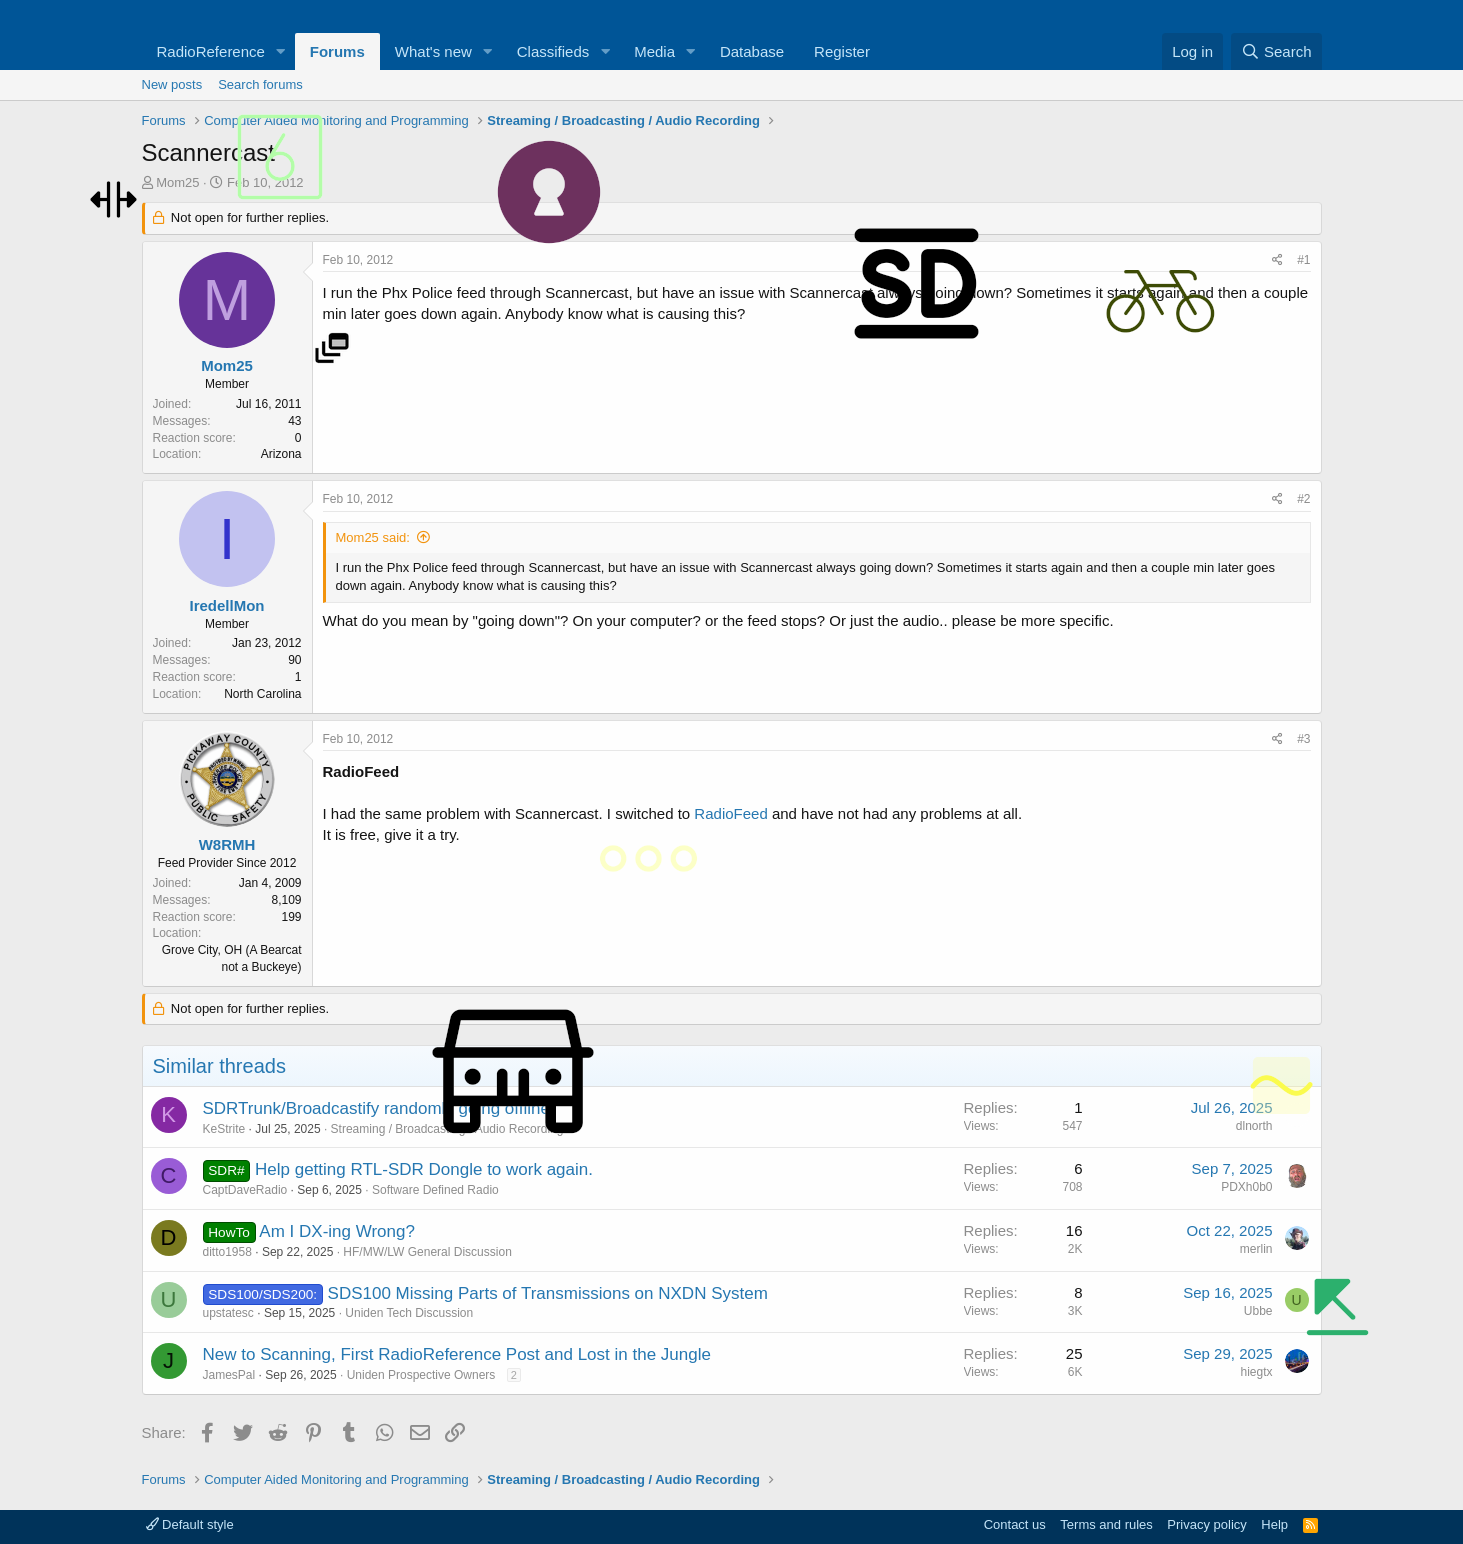  What do you see at coordinates (1335, 1307) in the screenshot?
I see `navigate to the top-left or beginning of content` at bounding box center [1335, 1307].